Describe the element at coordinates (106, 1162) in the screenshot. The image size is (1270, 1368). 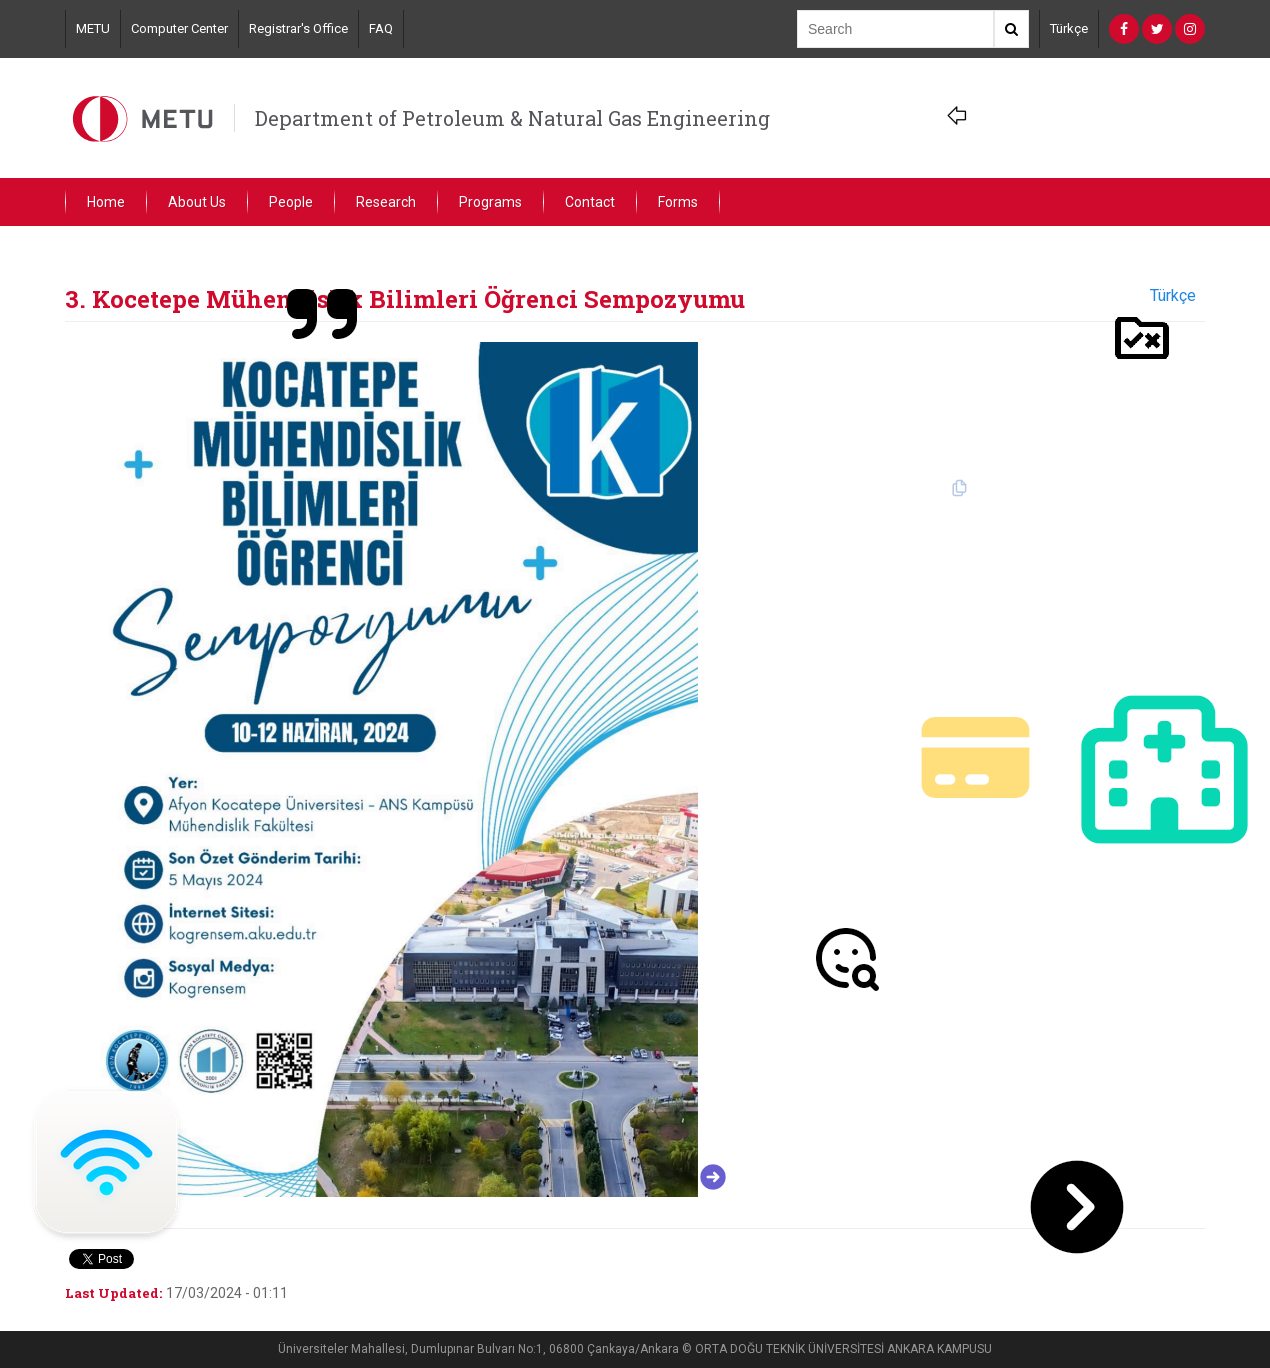
I see `access wireless network settings` at that location.